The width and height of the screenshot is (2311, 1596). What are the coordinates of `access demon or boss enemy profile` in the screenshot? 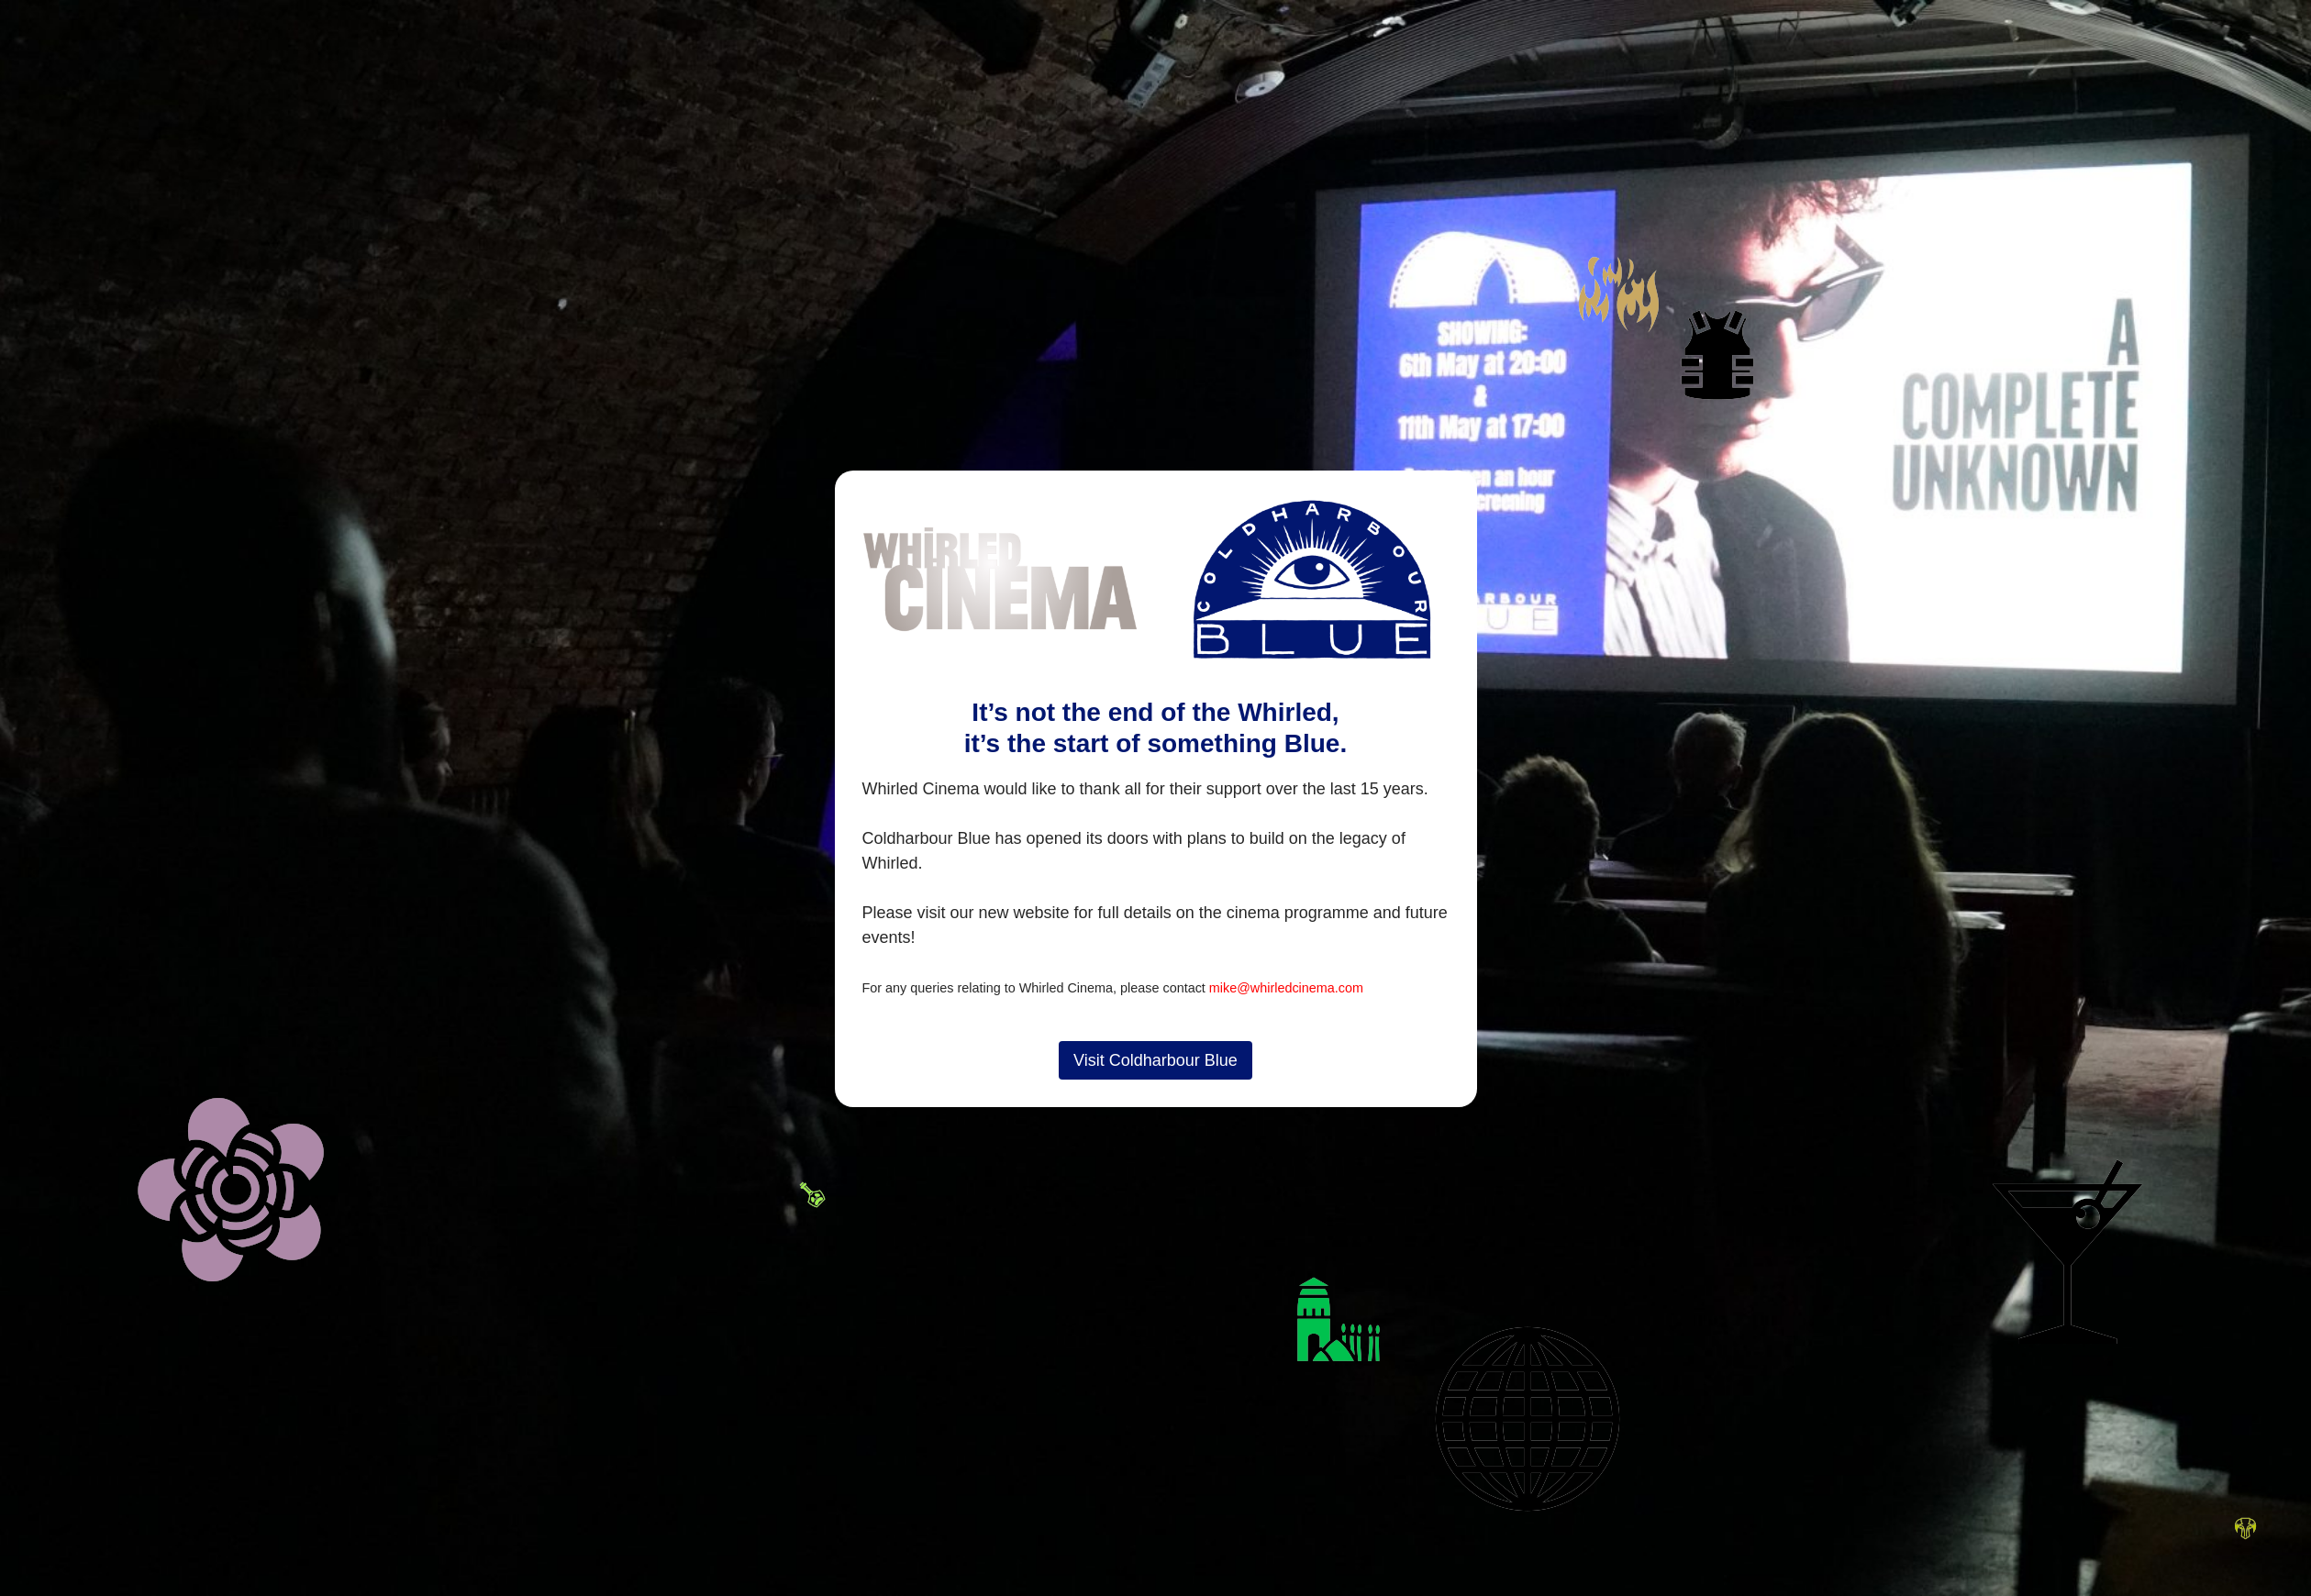 It's located at (2245, 1528).